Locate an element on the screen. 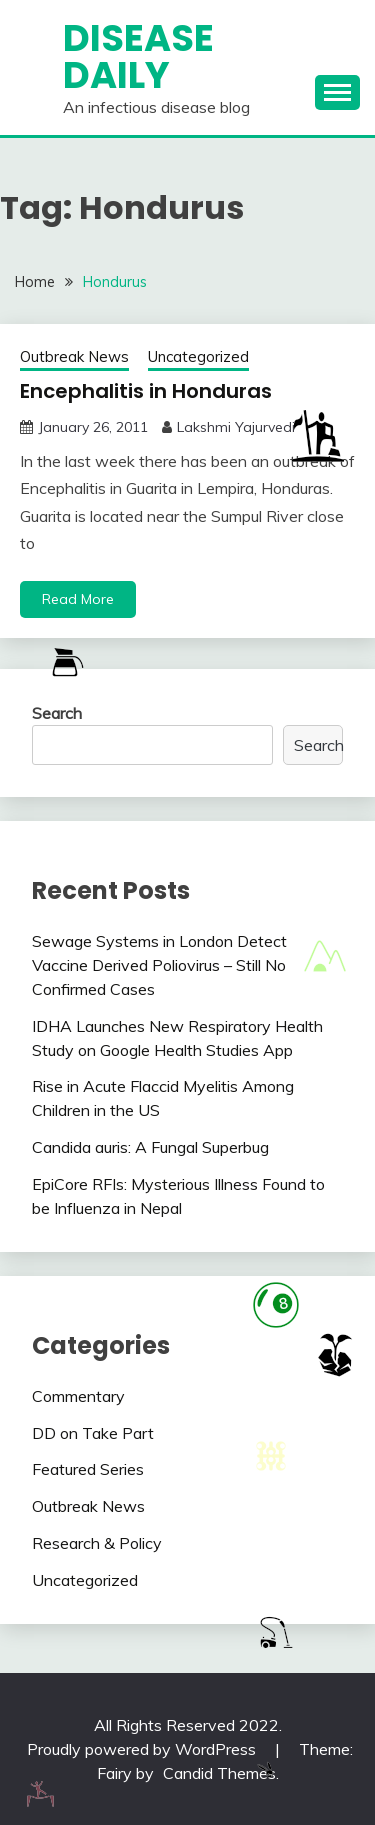 This screenshot has height=1825, width=375. access cleaning or vacuum robot controls is located at coordinates (276, 1632).